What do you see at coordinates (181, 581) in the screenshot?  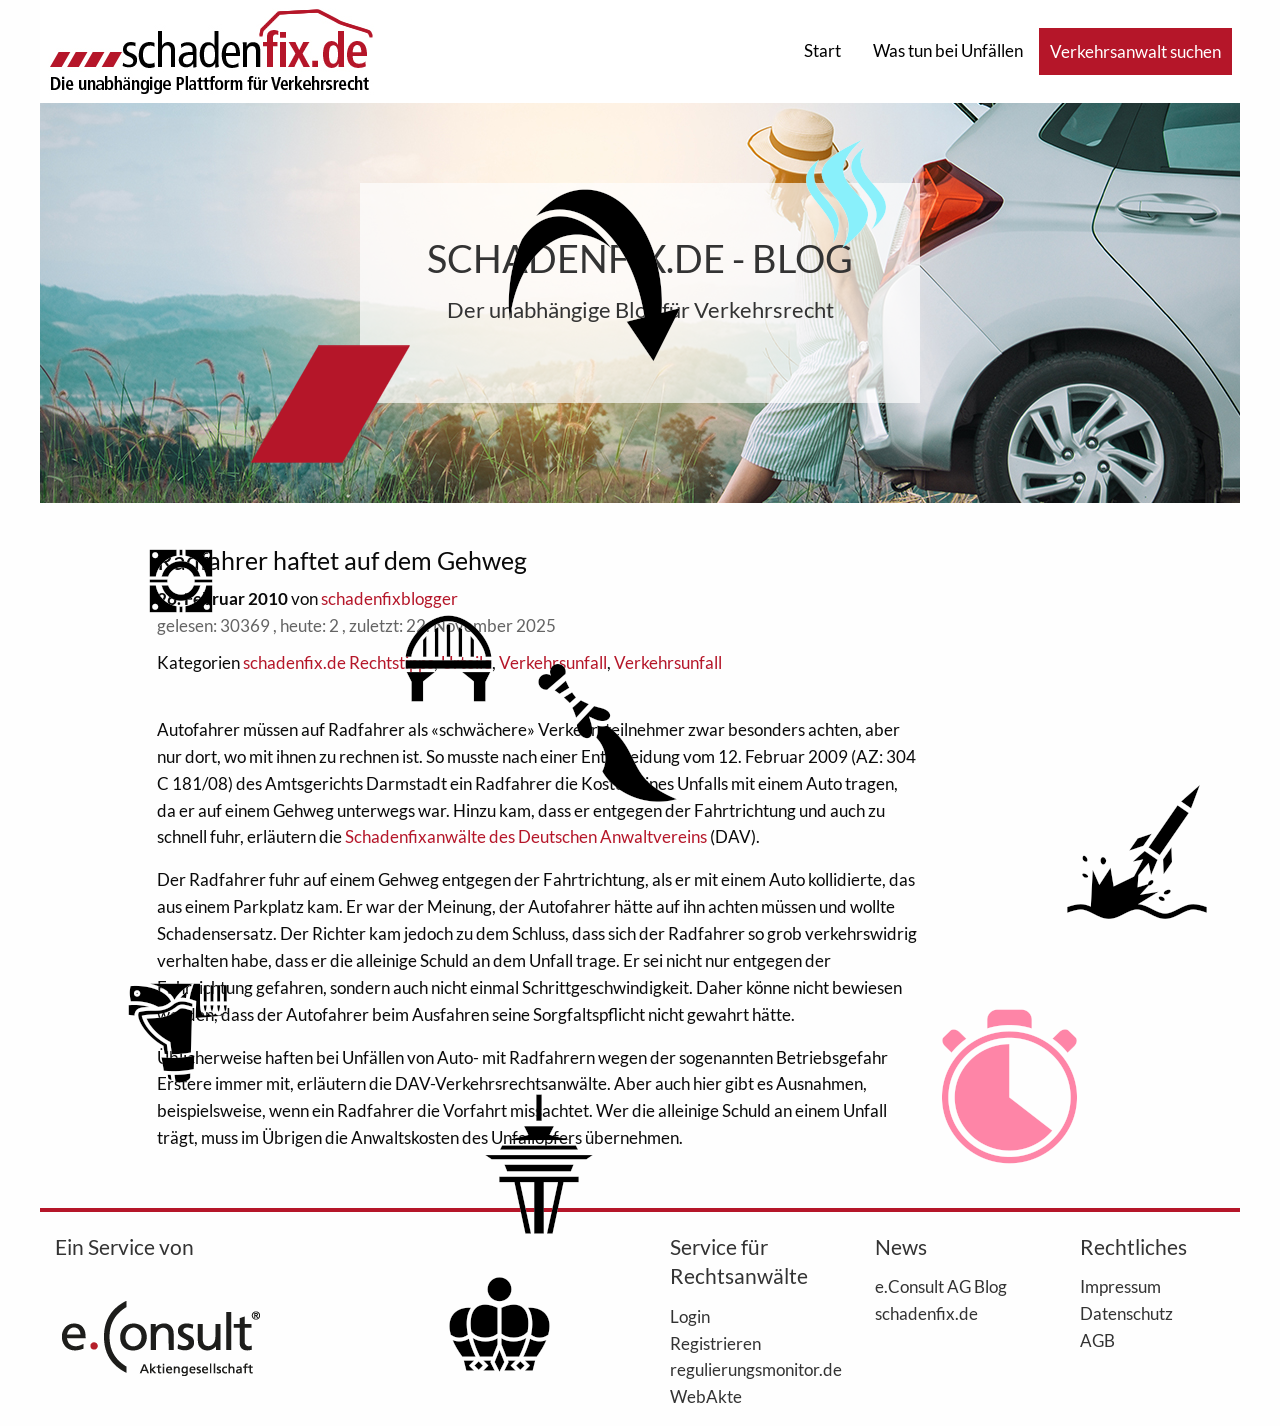 I see `center or focus on a target` at bounding box center [181, 581].